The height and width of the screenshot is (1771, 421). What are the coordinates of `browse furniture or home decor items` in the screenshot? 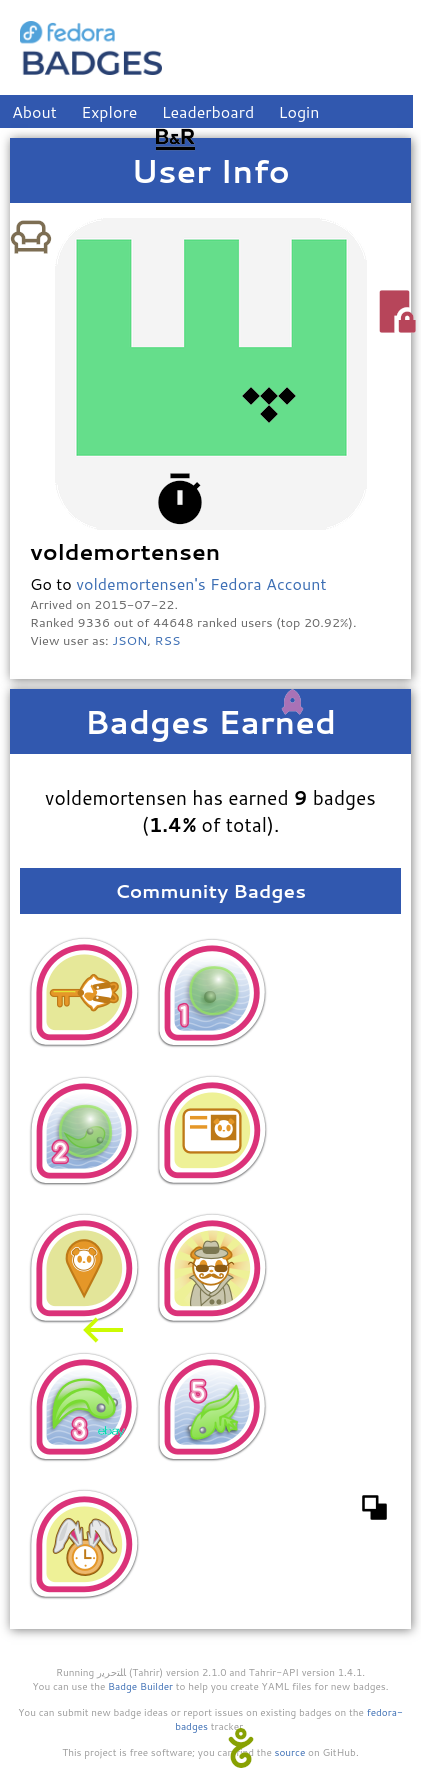 It's located at (31, 237).